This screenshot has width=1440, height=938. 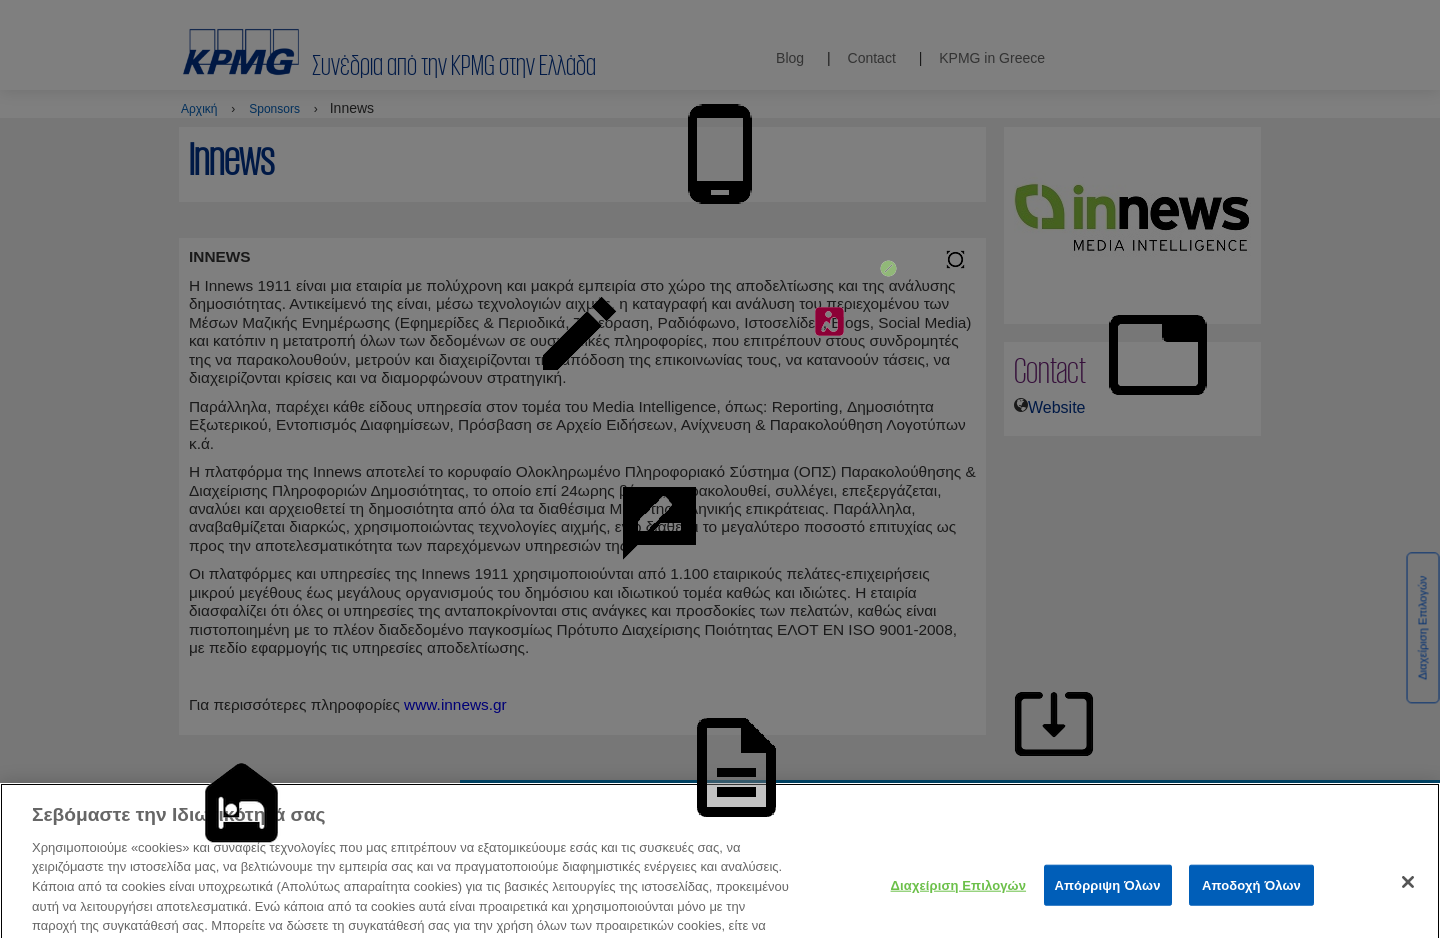 What do you see at coordinates (1054, 724) in the screenshot?
I see `download a system update` at bounding box center [1054, 724].